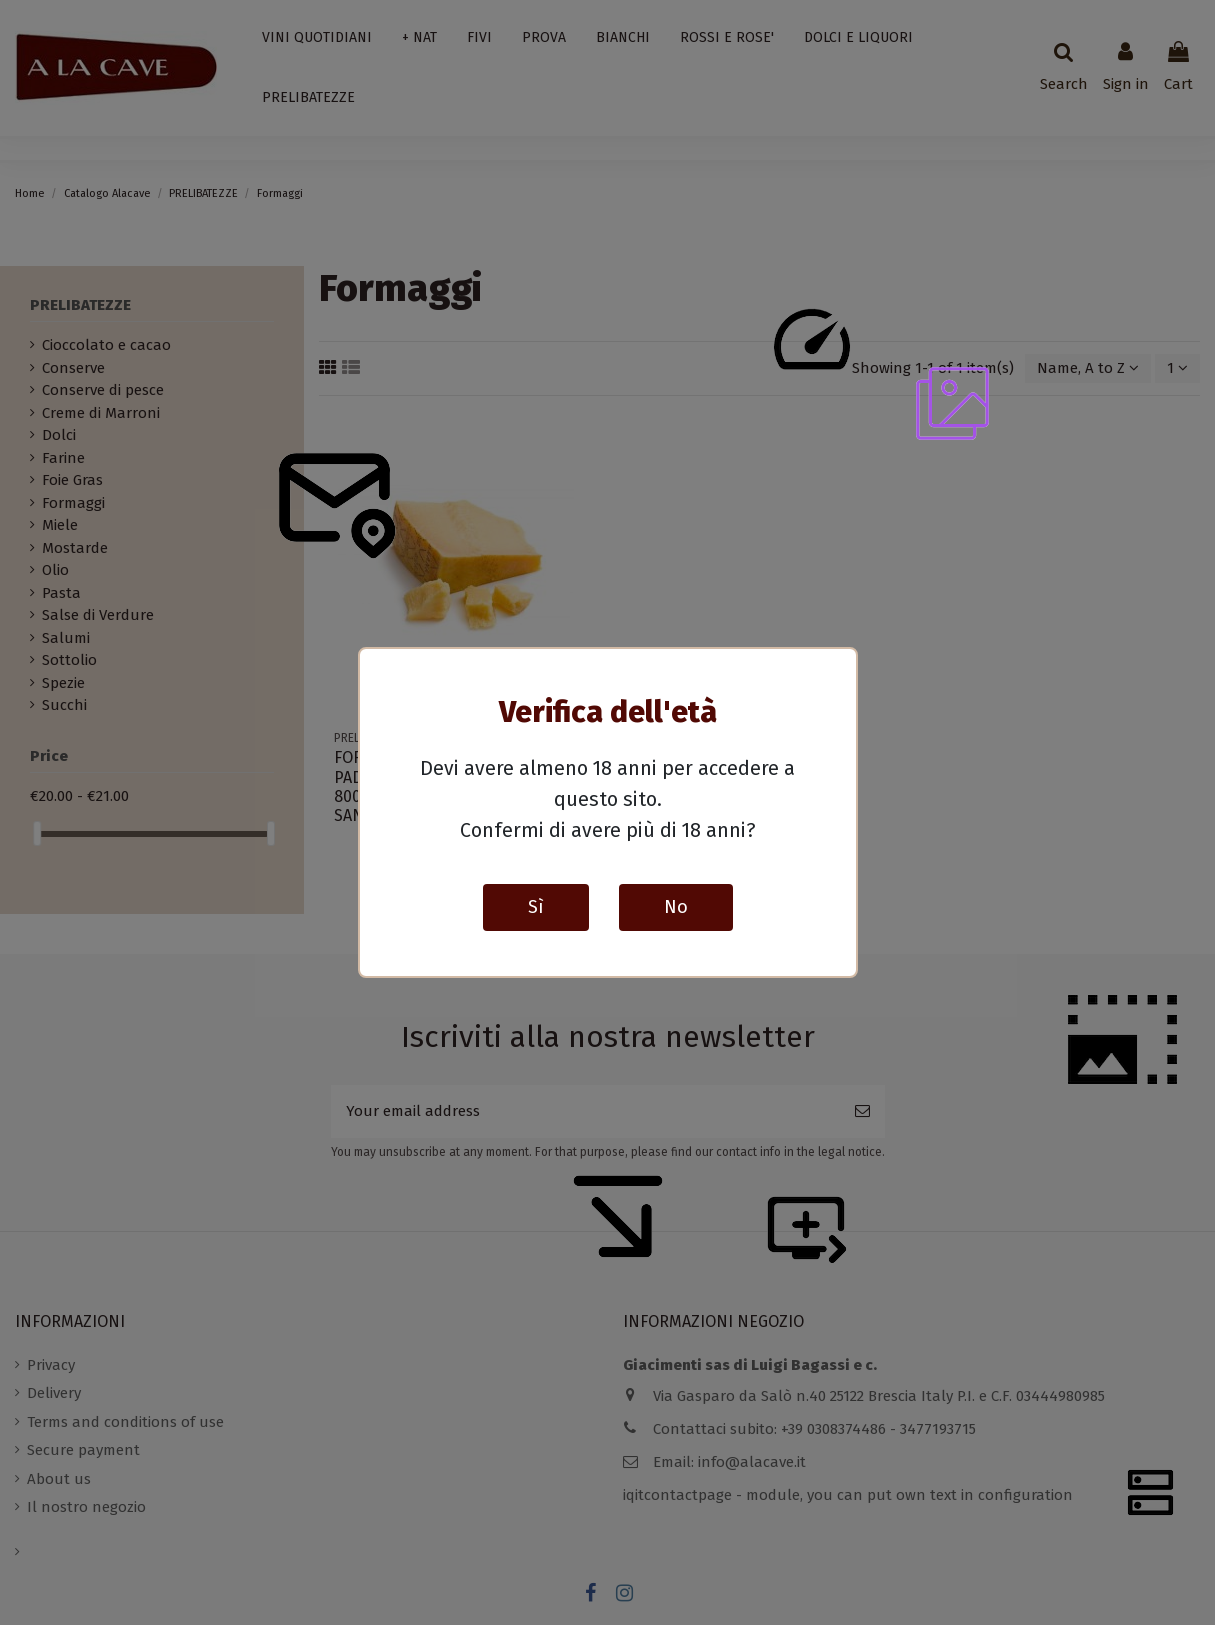  What do you see at coordinates (806, 1228) in the screenshot?
I see `add current item to play next in queue` at bounding box center [806, 1228].